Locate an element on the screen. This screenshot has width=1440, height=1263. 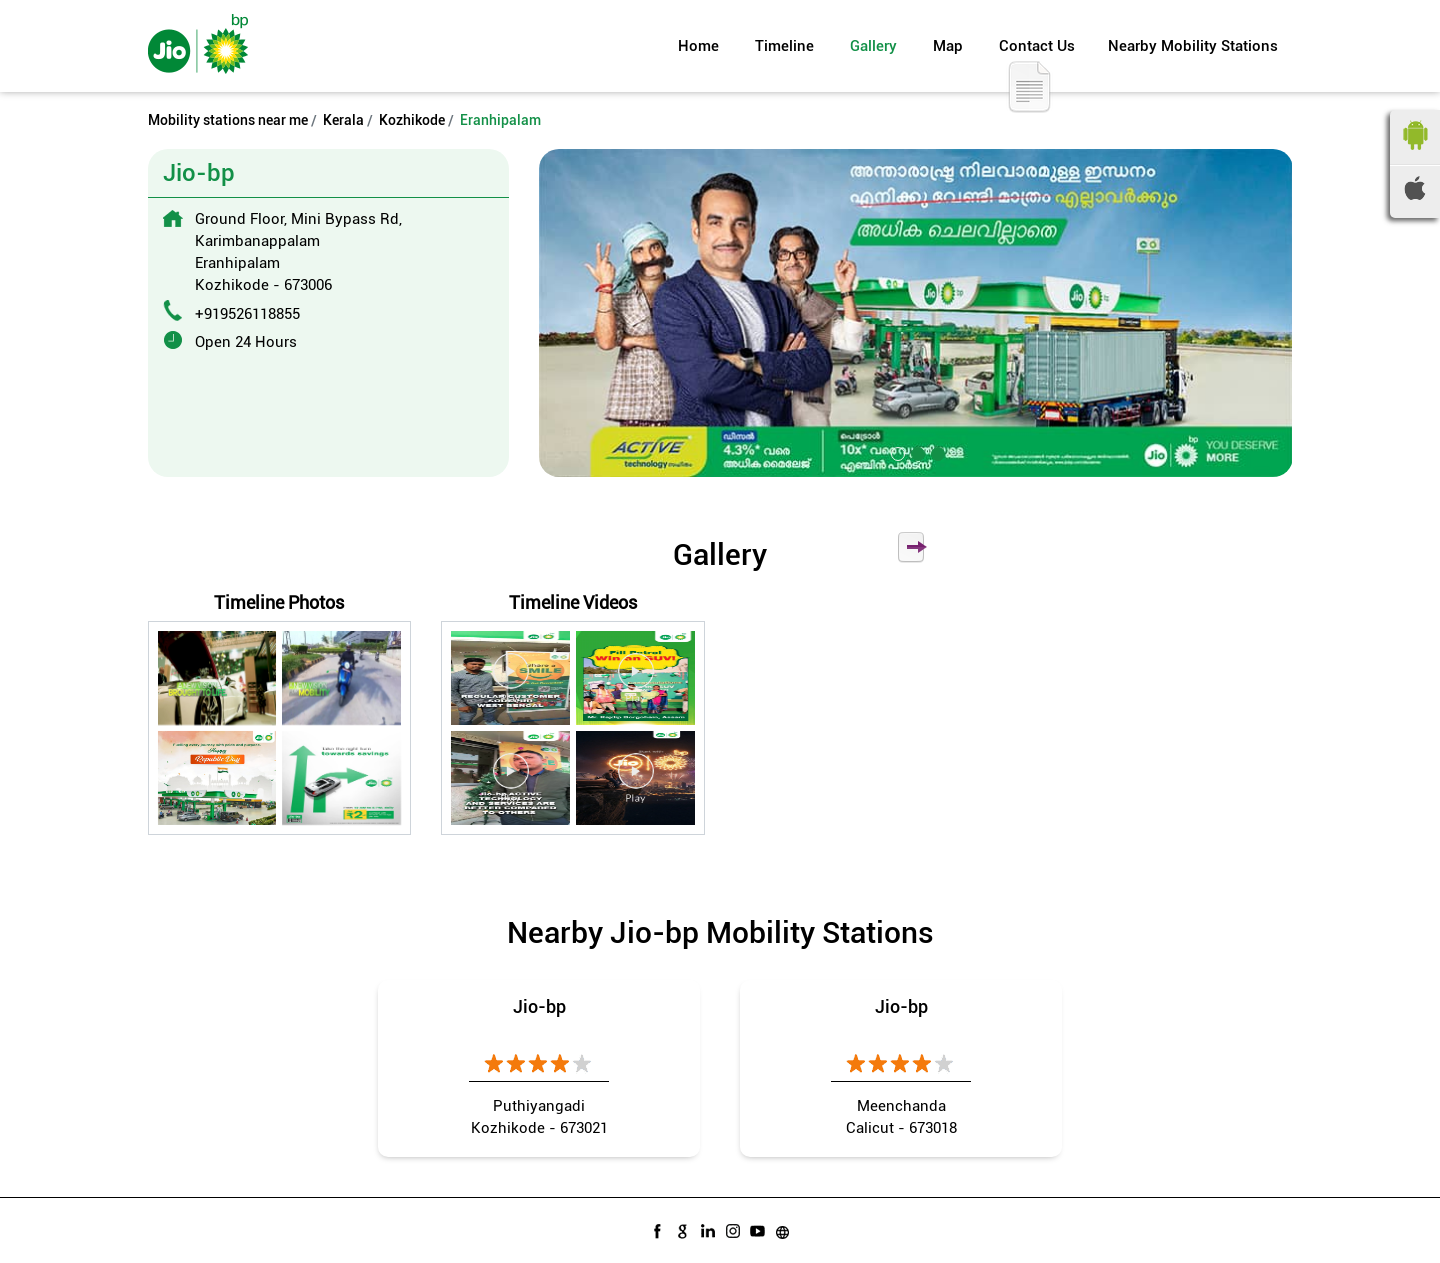
open a text file is located at coordinates (1029, 86).